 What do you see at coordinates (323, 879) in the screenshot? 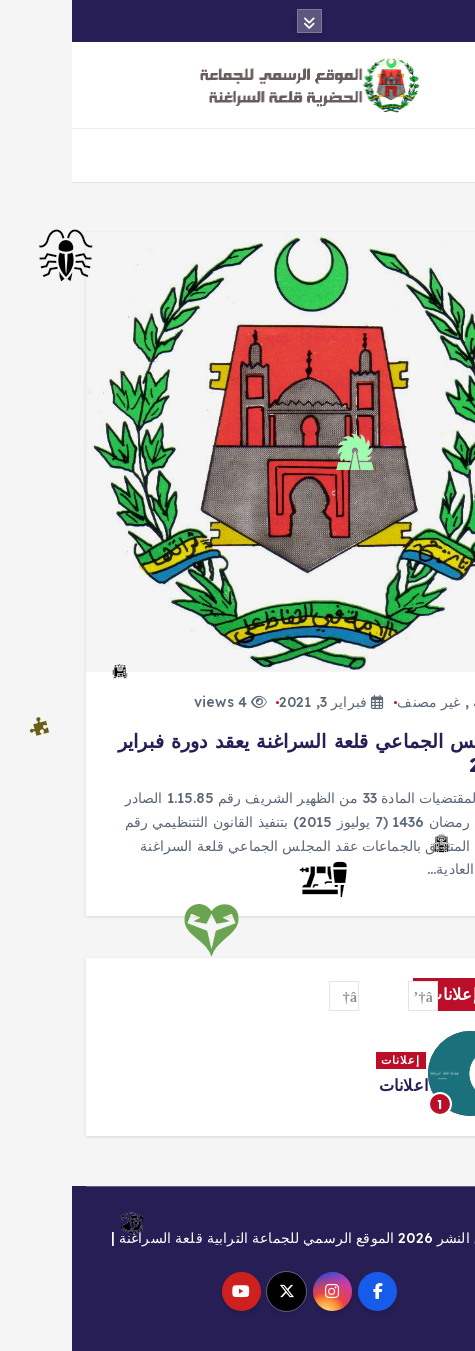
I see `pneumatic stapler tool in a crafting or building game` at bounding box center [323, 879].